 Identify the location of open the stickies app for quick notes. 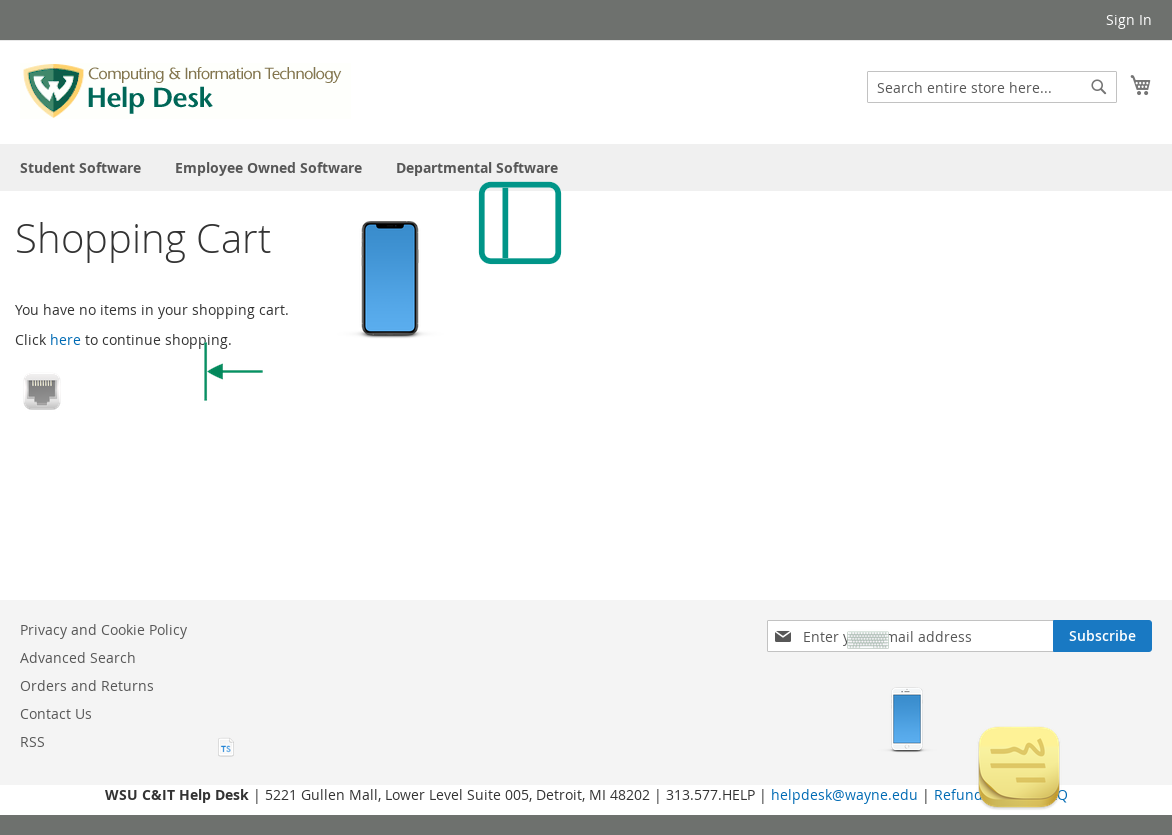
(1019, 767).